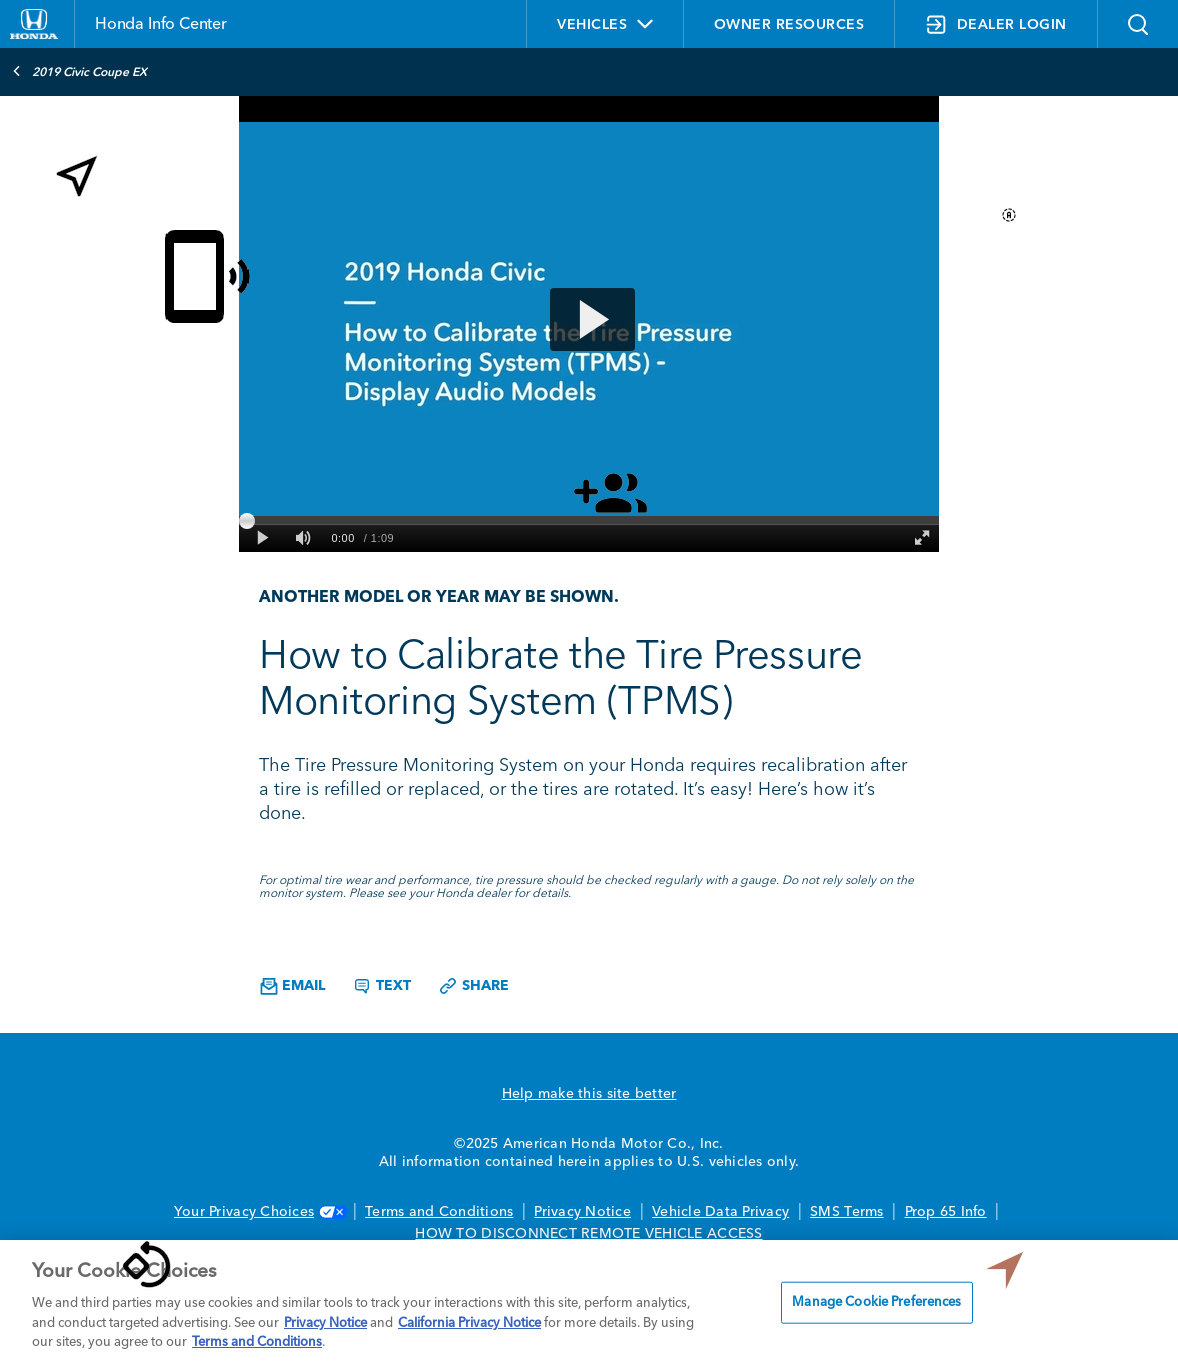 This screenshot has height=1363, width=1178. What do you see at coordinates (1009, 215) in the screenshot?
I see `indicates a draft or pending annotation` at bounding box center [1009, 215].